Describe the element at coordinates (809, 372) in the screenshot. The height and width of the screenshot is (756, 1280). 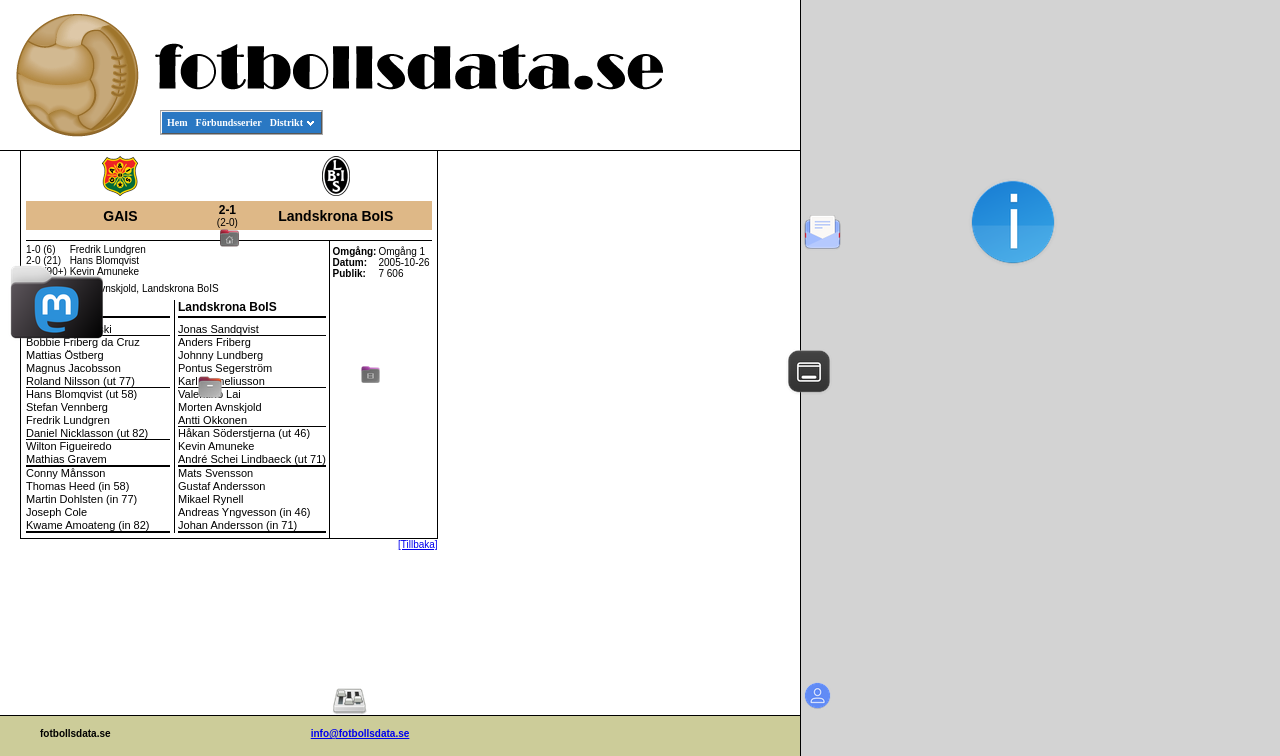
I see `open desktop and screen saver preferences` at that location.